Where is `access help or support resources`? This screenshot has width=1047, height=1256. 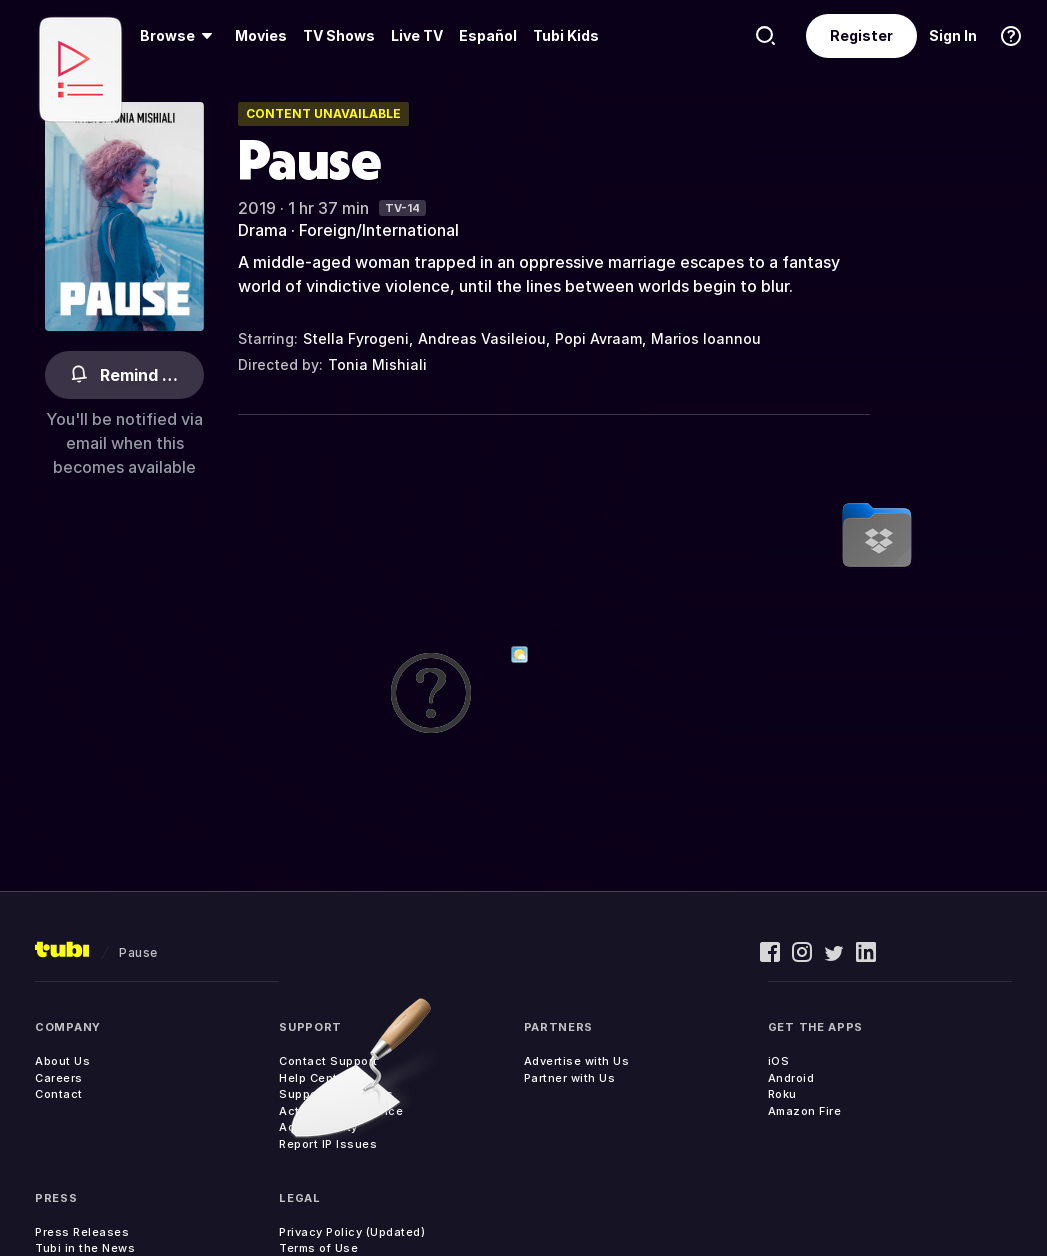
access help or support resources is located at coordinates (431, 693).